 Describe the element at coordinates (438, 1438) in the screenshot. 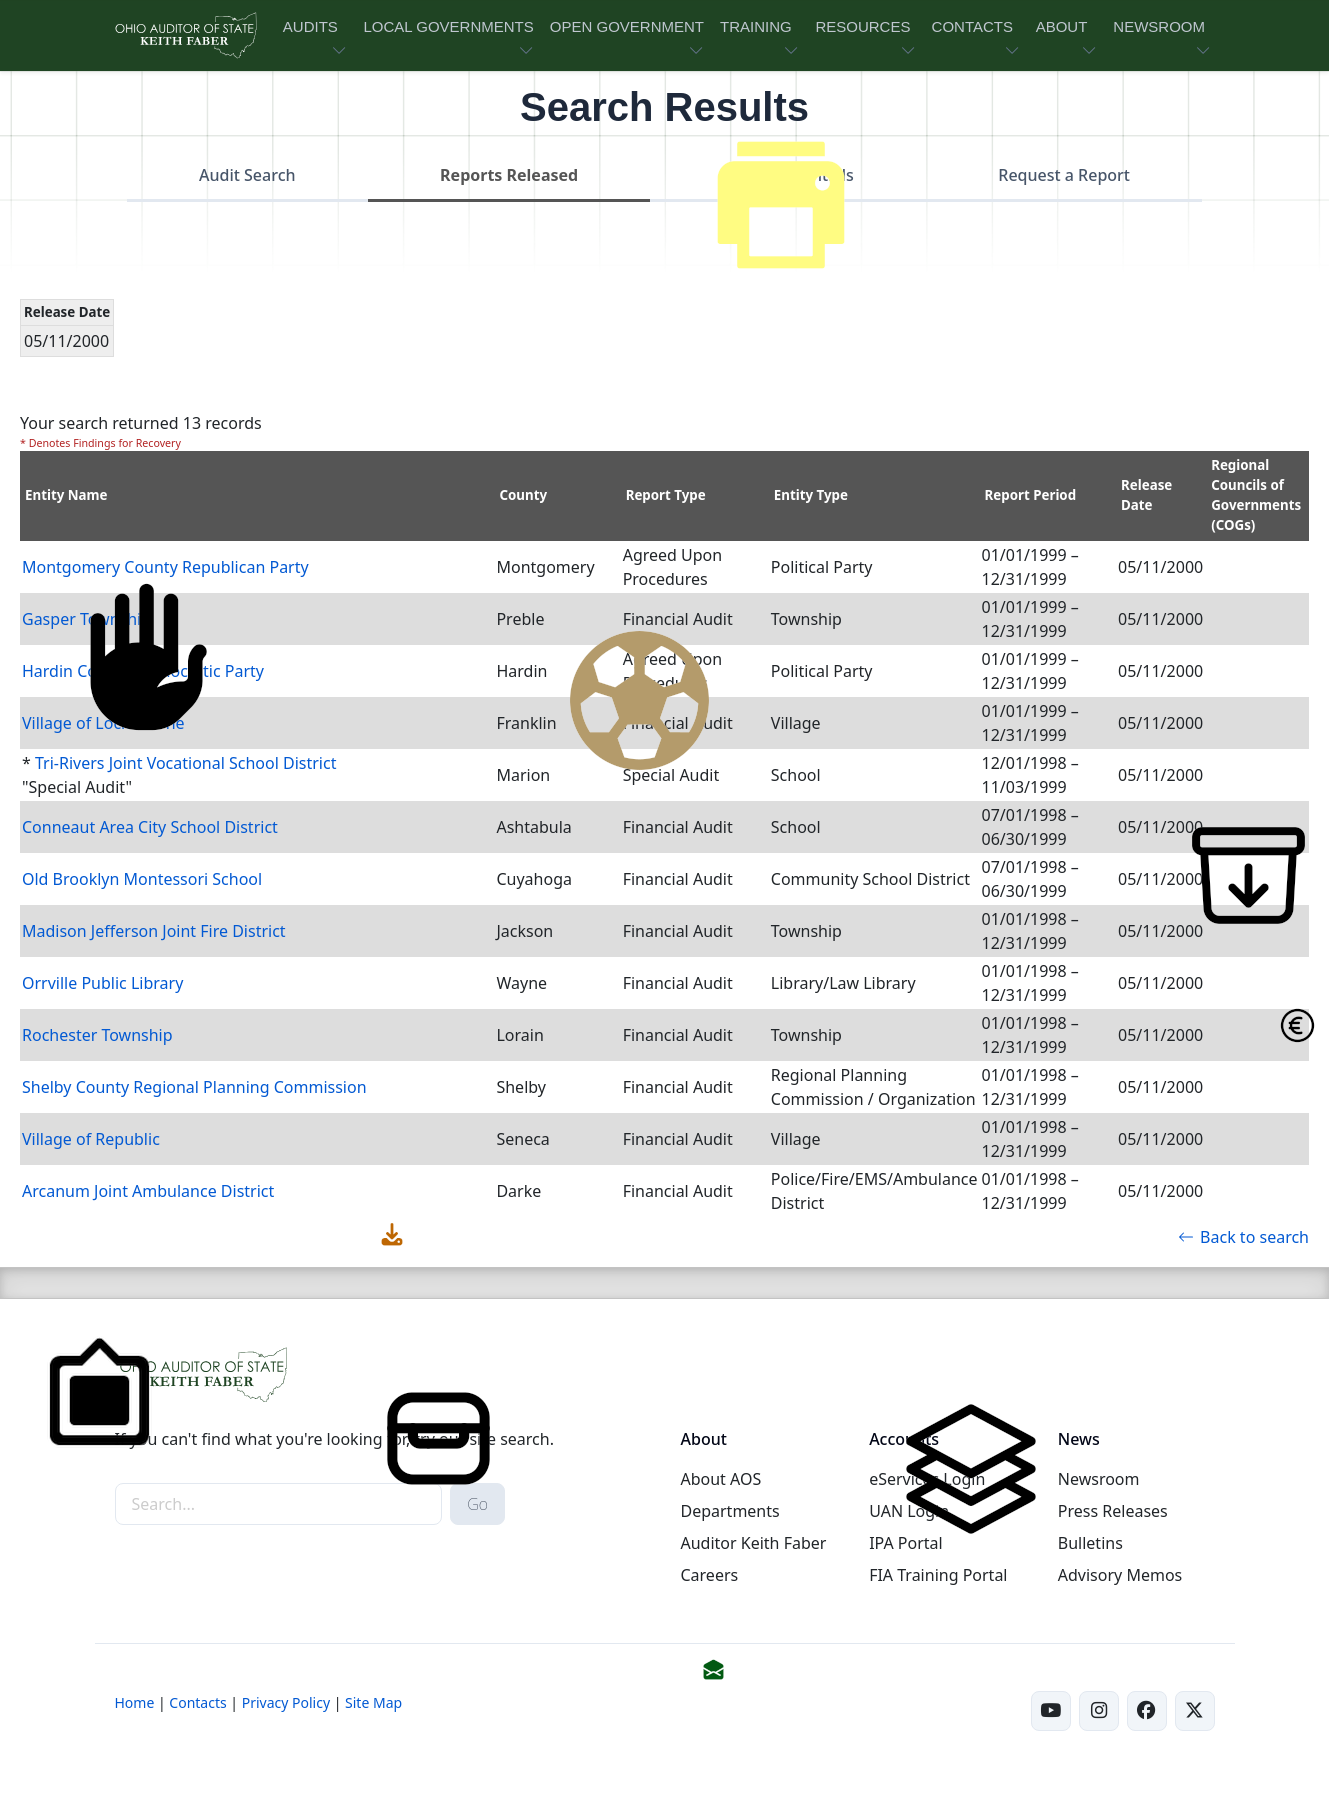

I see `airpods case battery or connection status` at that location.